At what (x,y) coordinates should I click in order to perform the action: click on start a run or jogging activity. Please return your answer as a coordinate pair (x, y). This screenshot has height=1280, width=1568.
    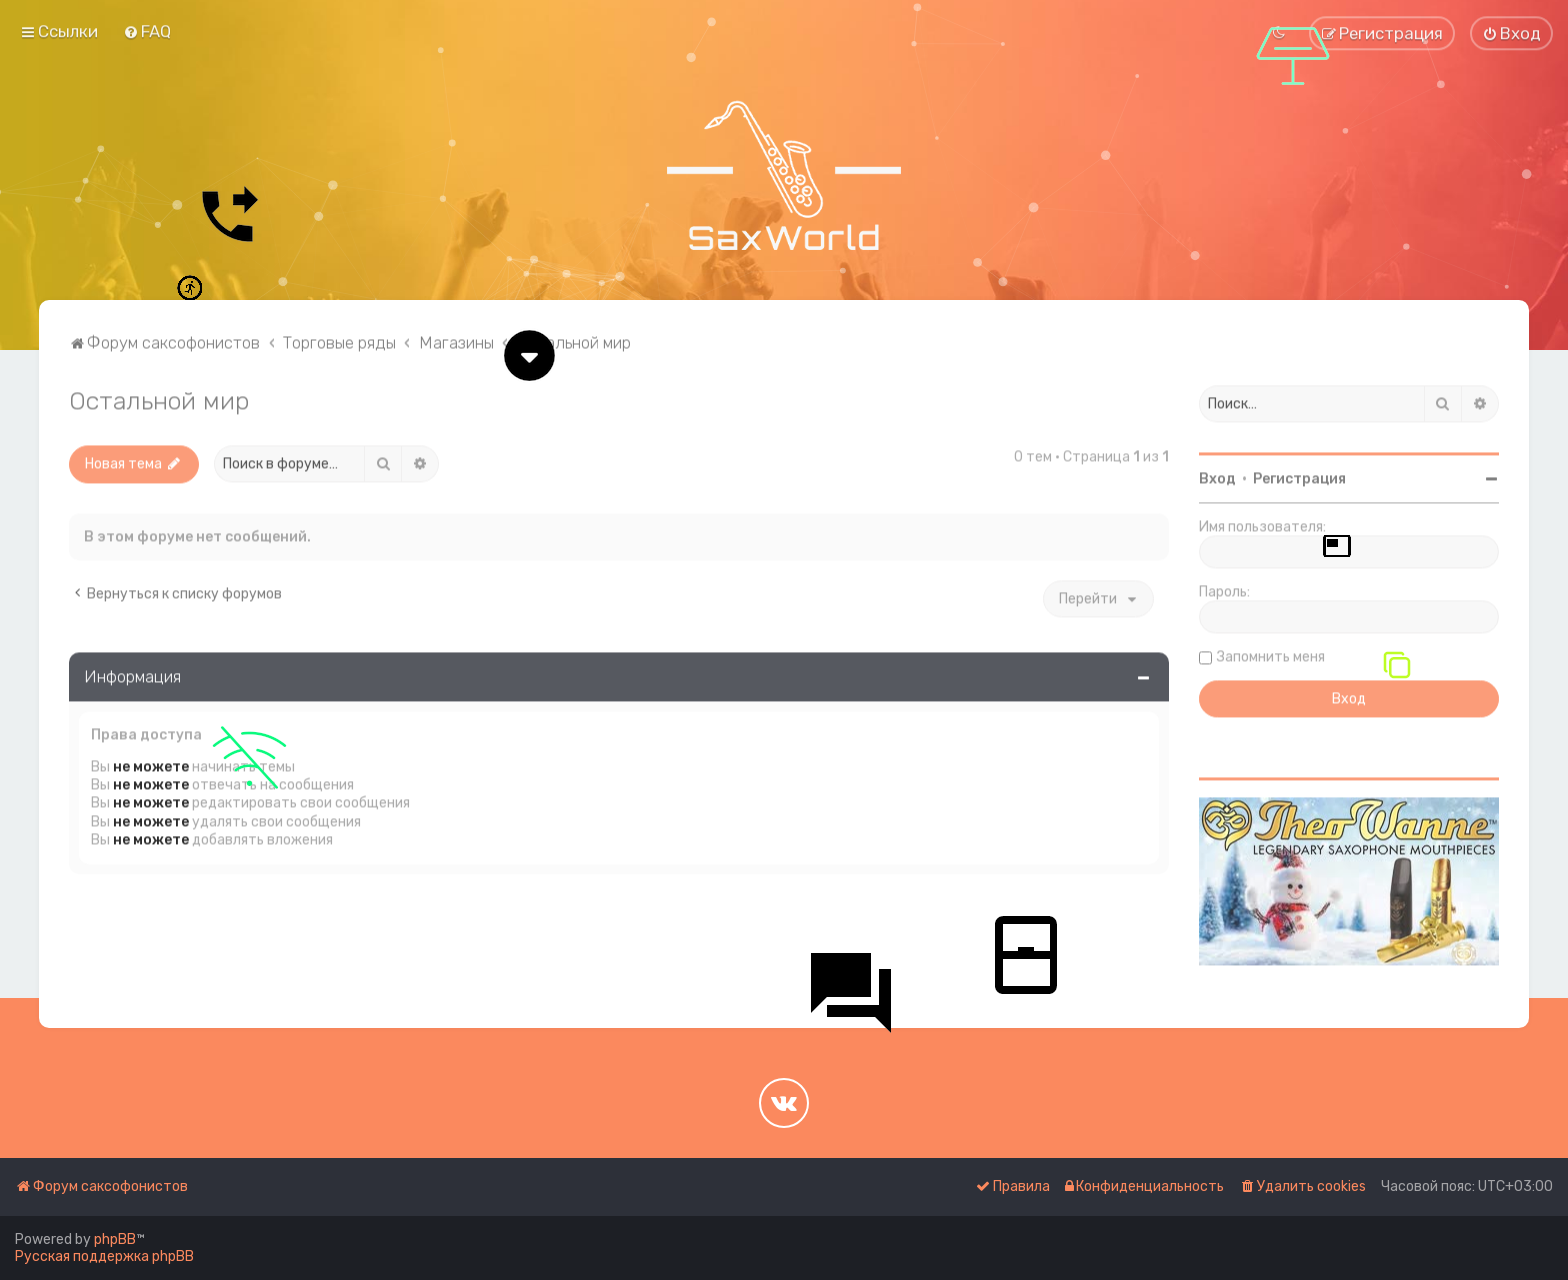
    Looking at the image, I should click on (190, 288).